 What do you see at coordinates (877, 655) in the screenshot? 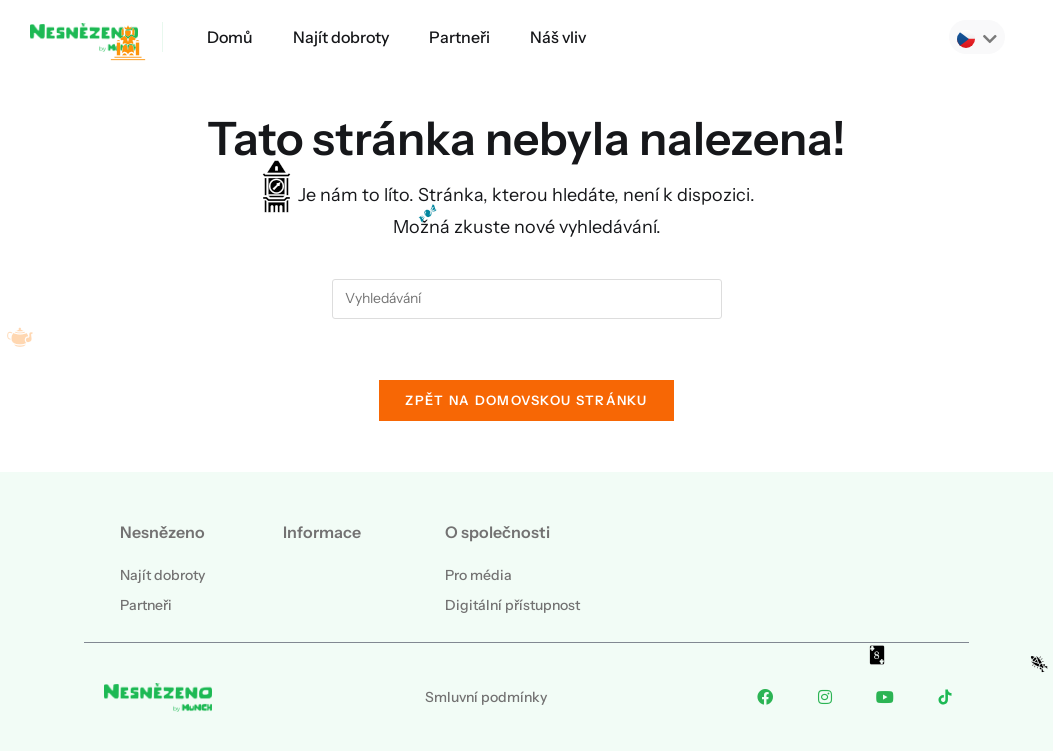
I see `eight of clubs playing card` at bounding box center [877, 655].